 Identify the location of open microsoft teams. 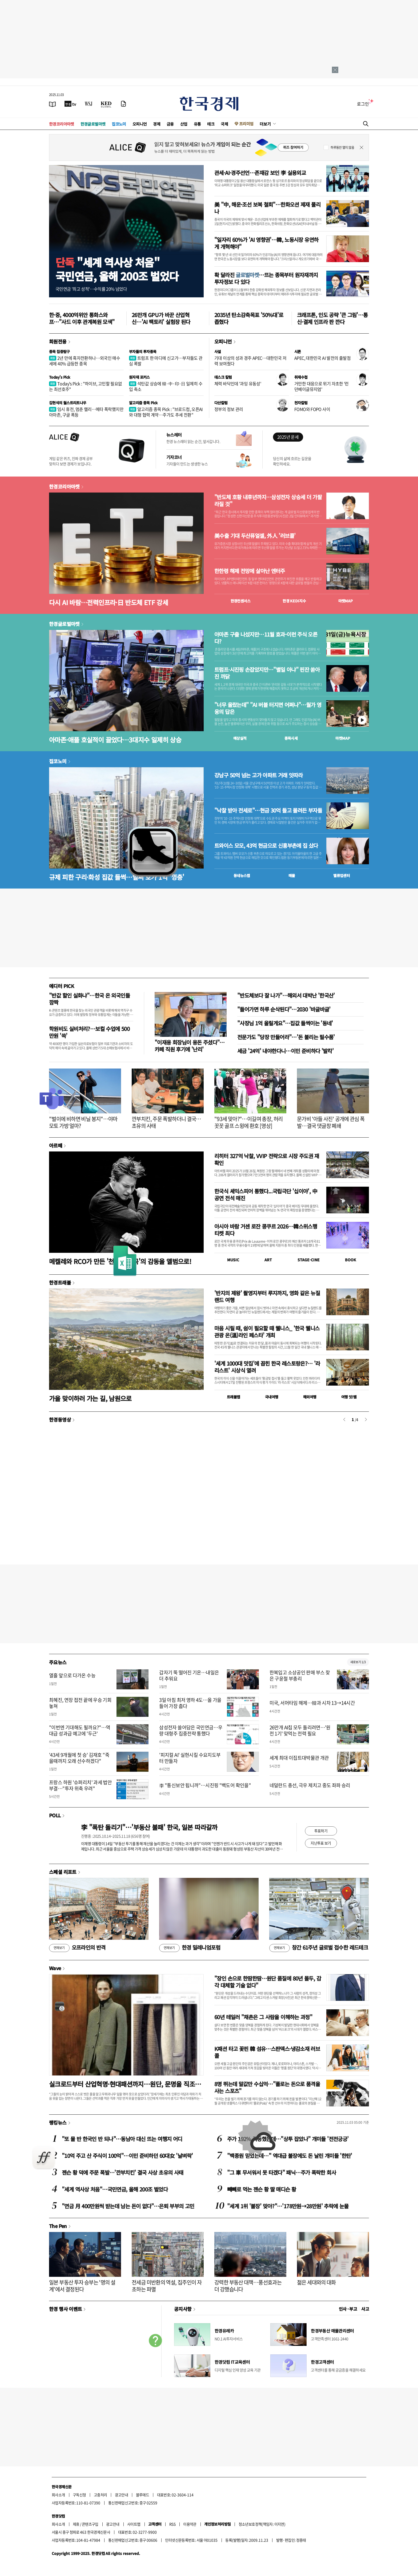
(51, 1099).